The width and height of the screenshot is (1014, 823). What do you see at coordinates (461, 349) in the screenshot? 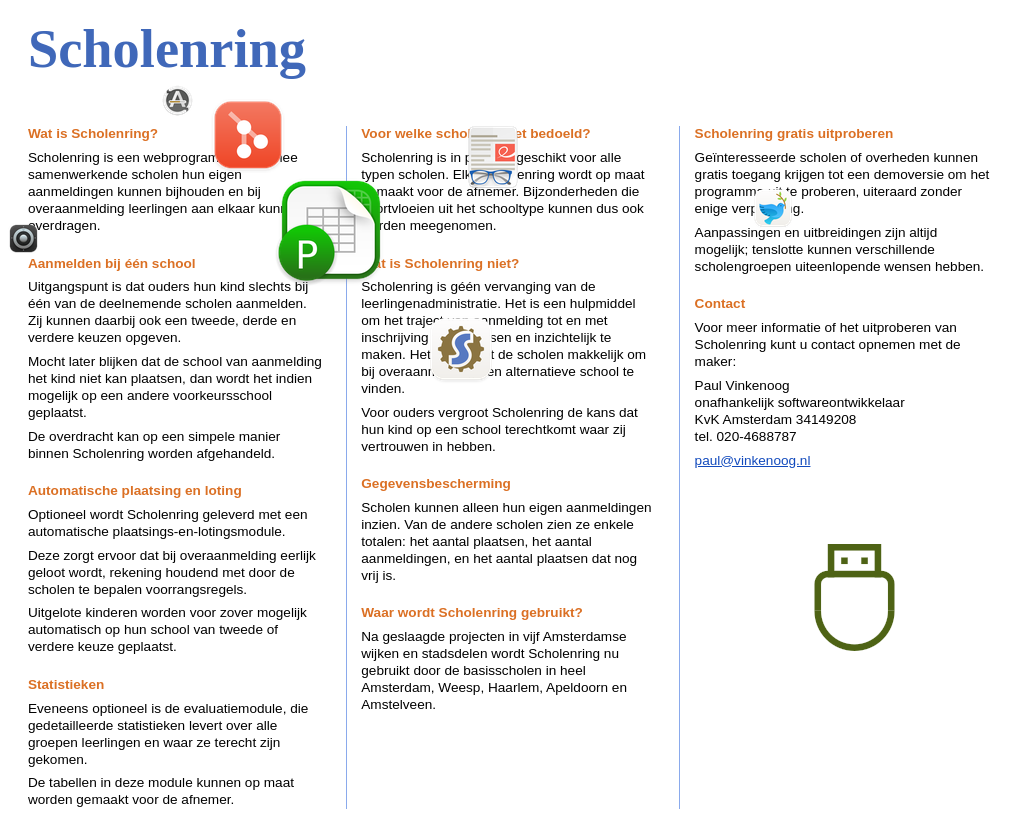
I see `open slade editor application` at bounding box center [461, 349].